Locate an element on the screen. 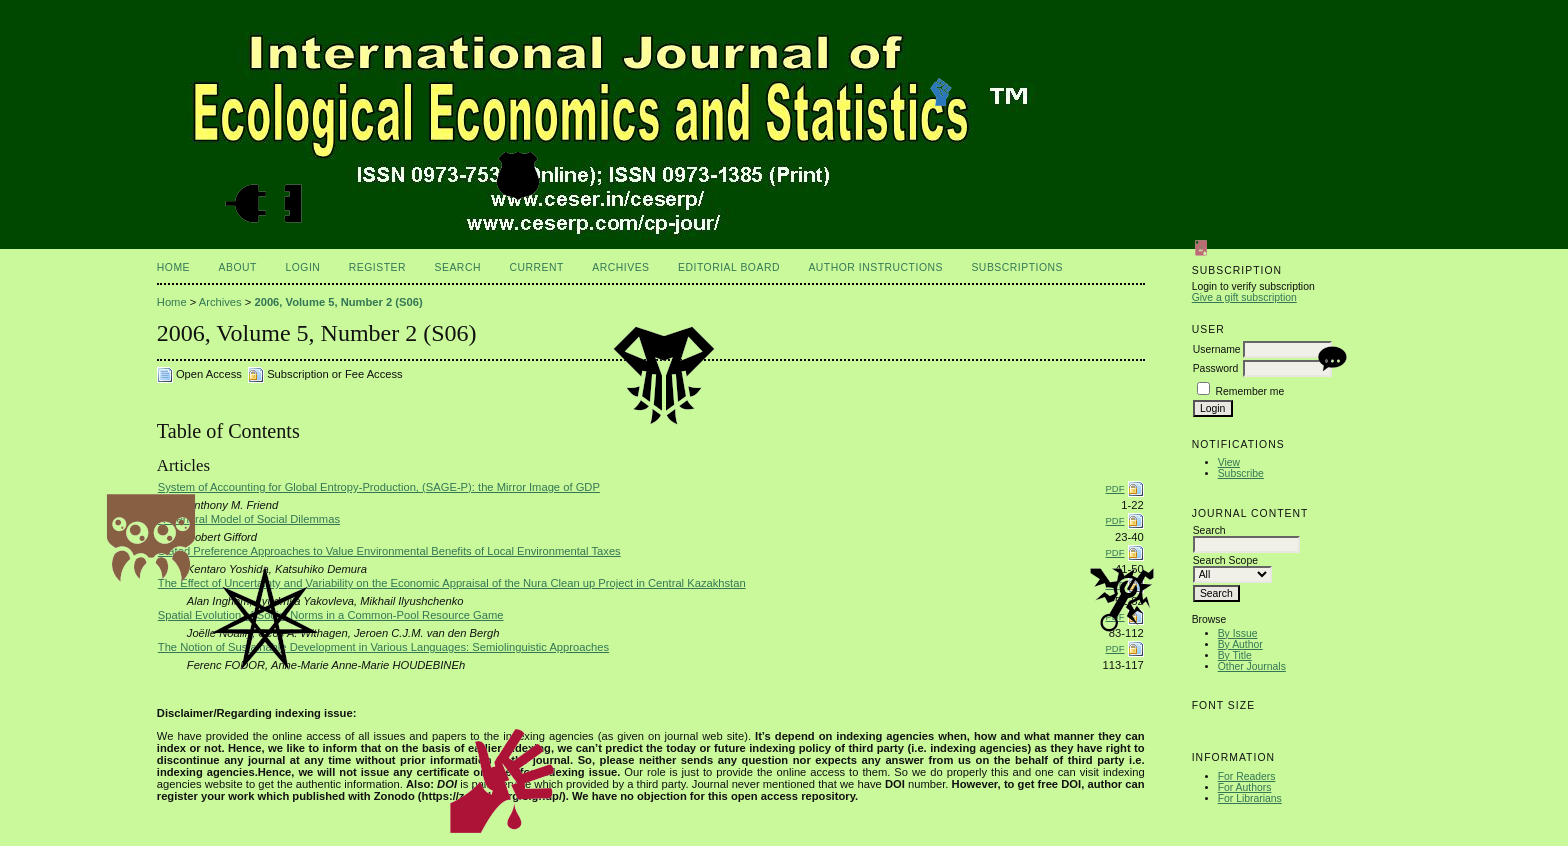  spider or arachnid enemy character in a game is located at coordinates (151, 538).